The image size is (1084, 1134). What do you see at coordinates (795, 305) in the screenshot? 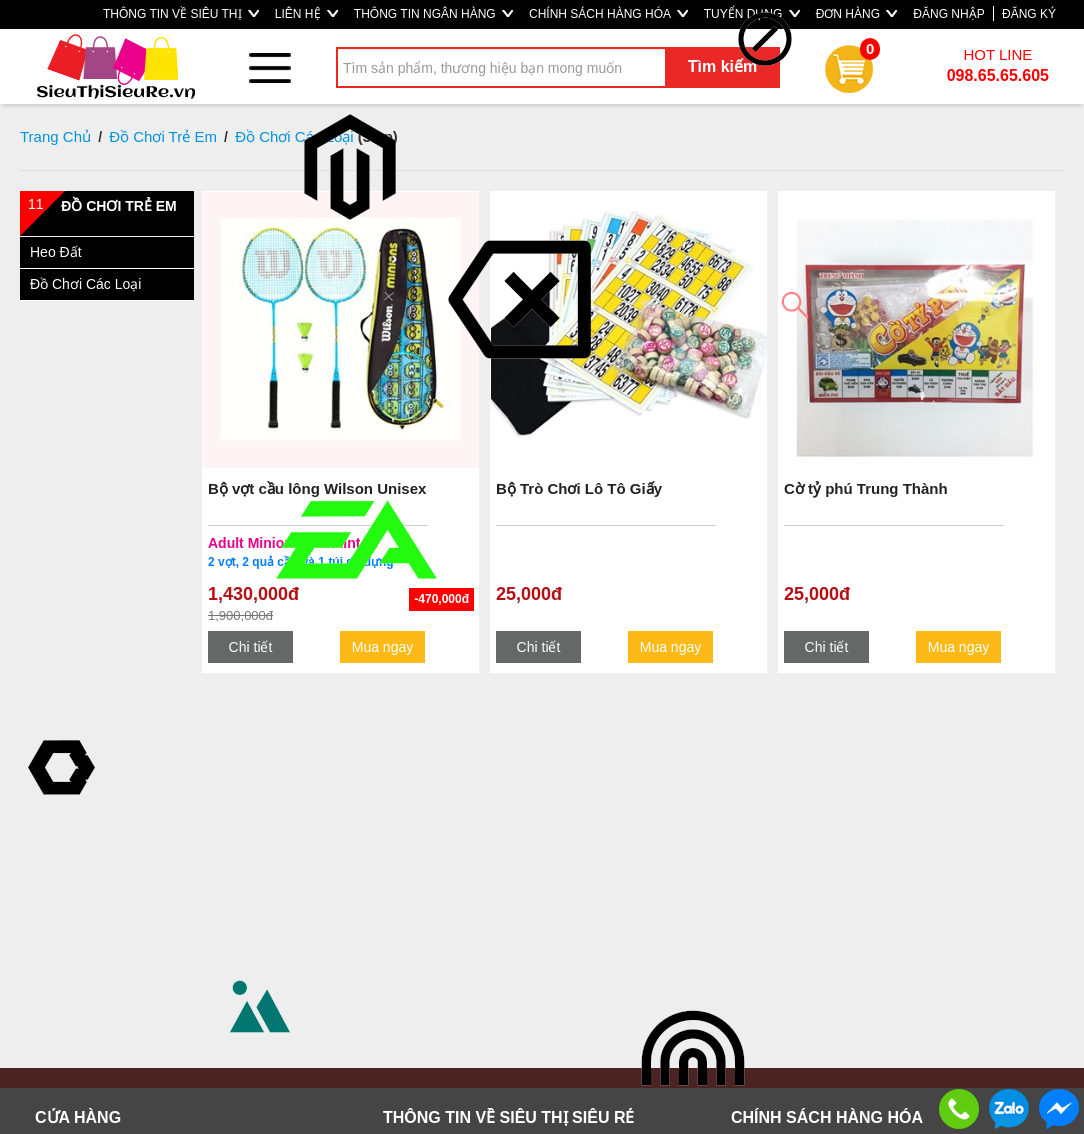
I see `sistrix SEO tool logo` at bounding box center [795, 305].